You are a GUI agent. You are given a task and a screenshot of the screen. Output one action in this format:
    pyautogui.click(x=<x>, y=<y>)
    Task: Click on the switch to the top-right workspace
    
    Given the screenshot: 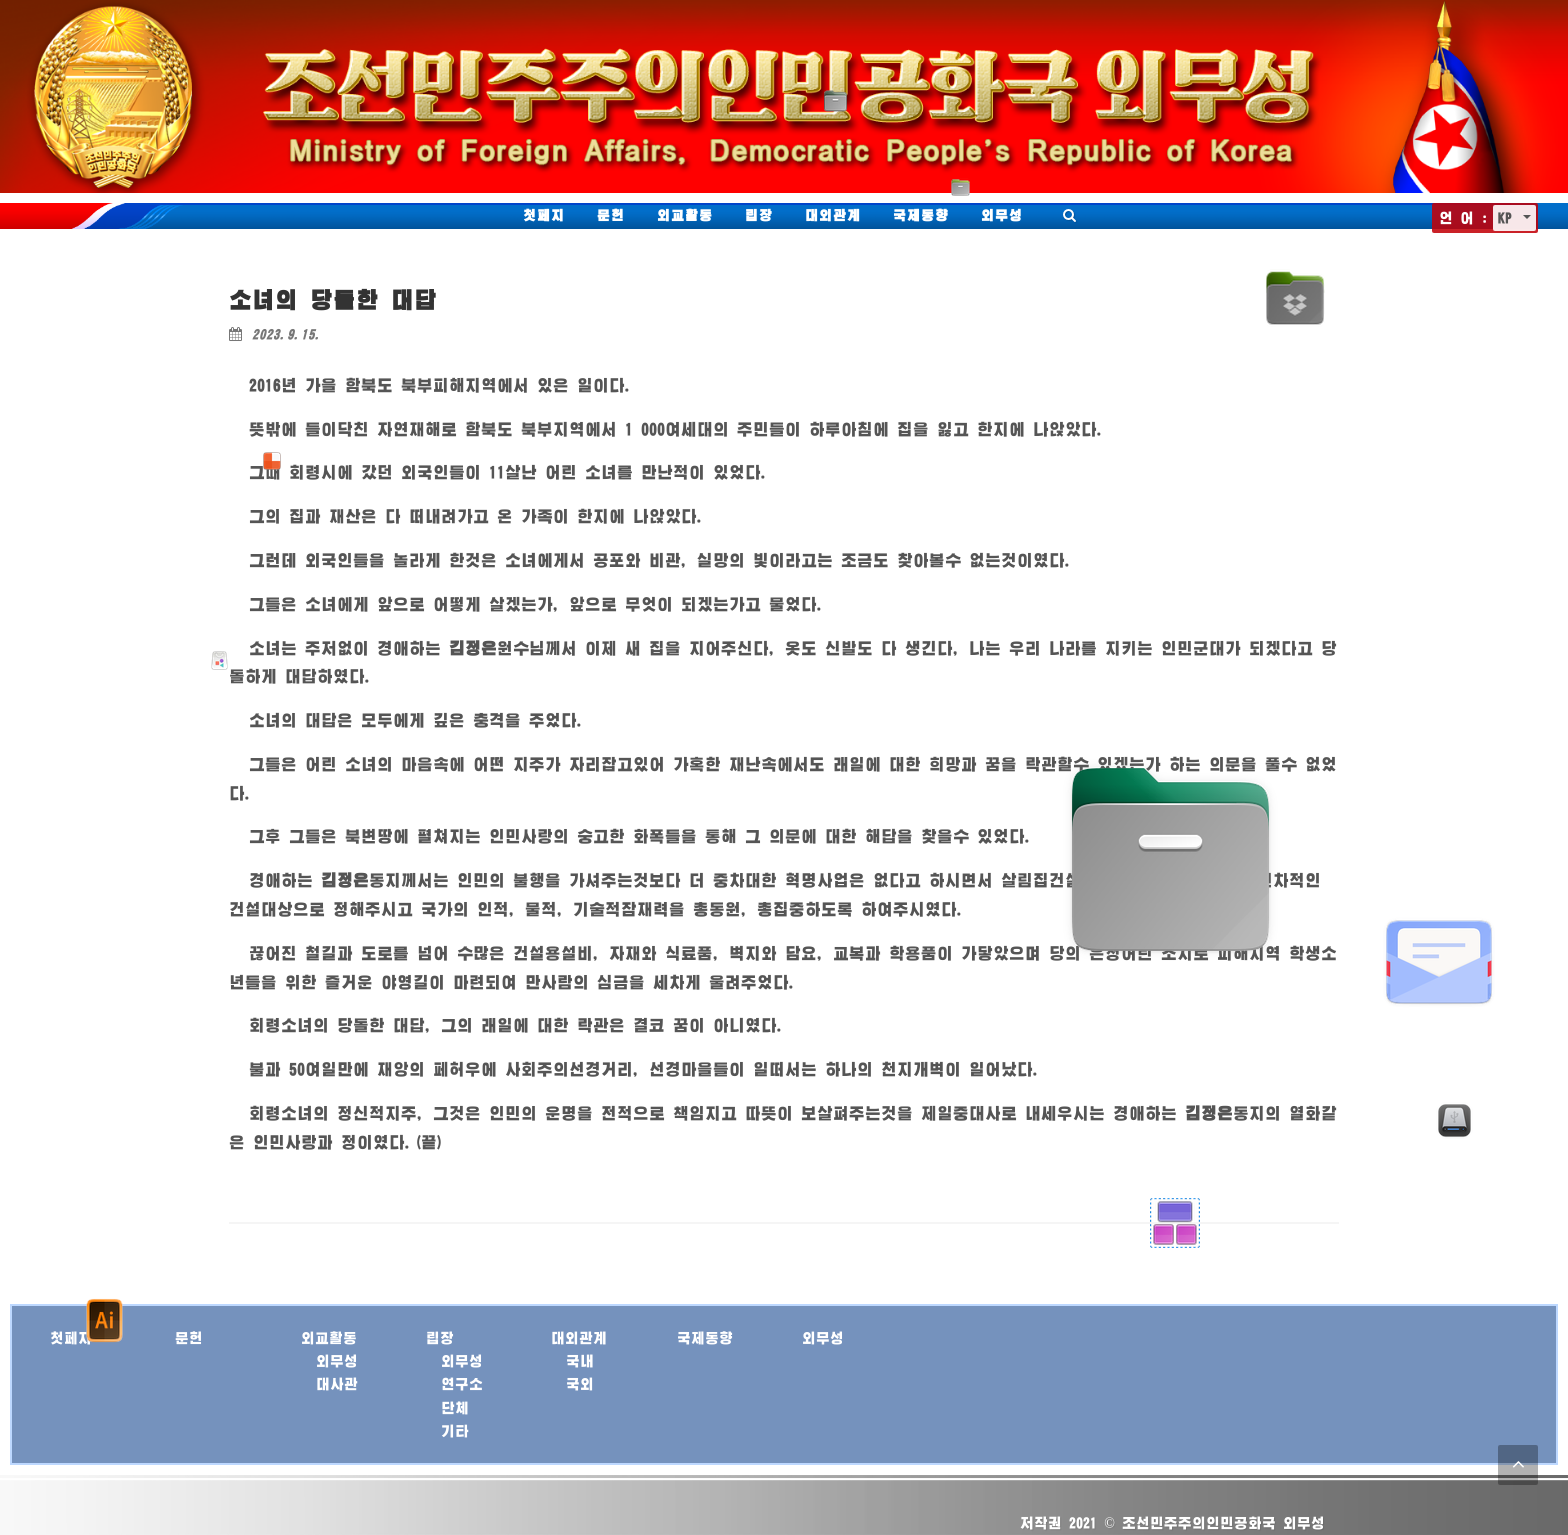 What is the action you would take?
    pyautogui.click(x=272, y=461)
    